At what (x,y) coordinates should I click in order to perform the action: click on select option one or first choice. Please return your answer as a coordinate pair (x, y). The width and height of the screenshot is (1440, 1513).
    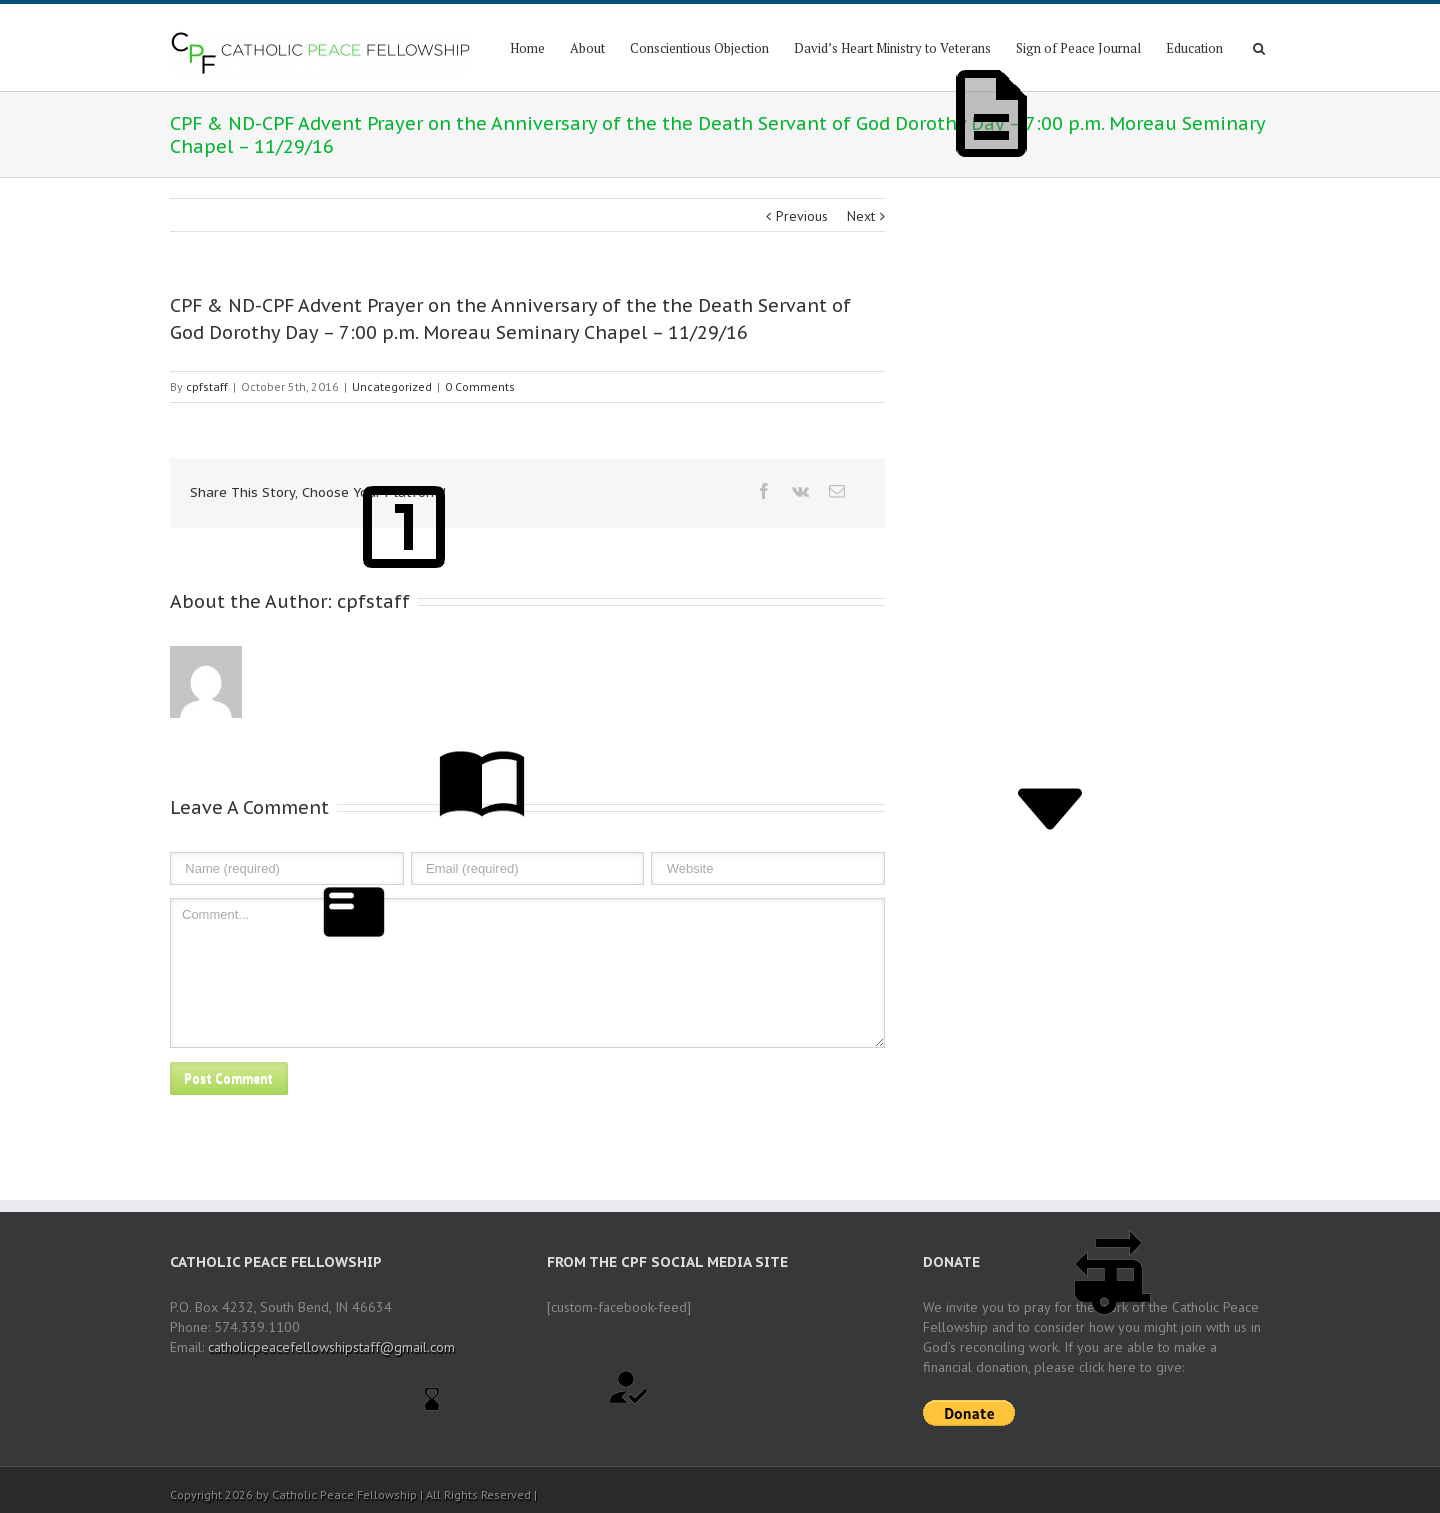
    Looking at the image, I should click on (404, 527).